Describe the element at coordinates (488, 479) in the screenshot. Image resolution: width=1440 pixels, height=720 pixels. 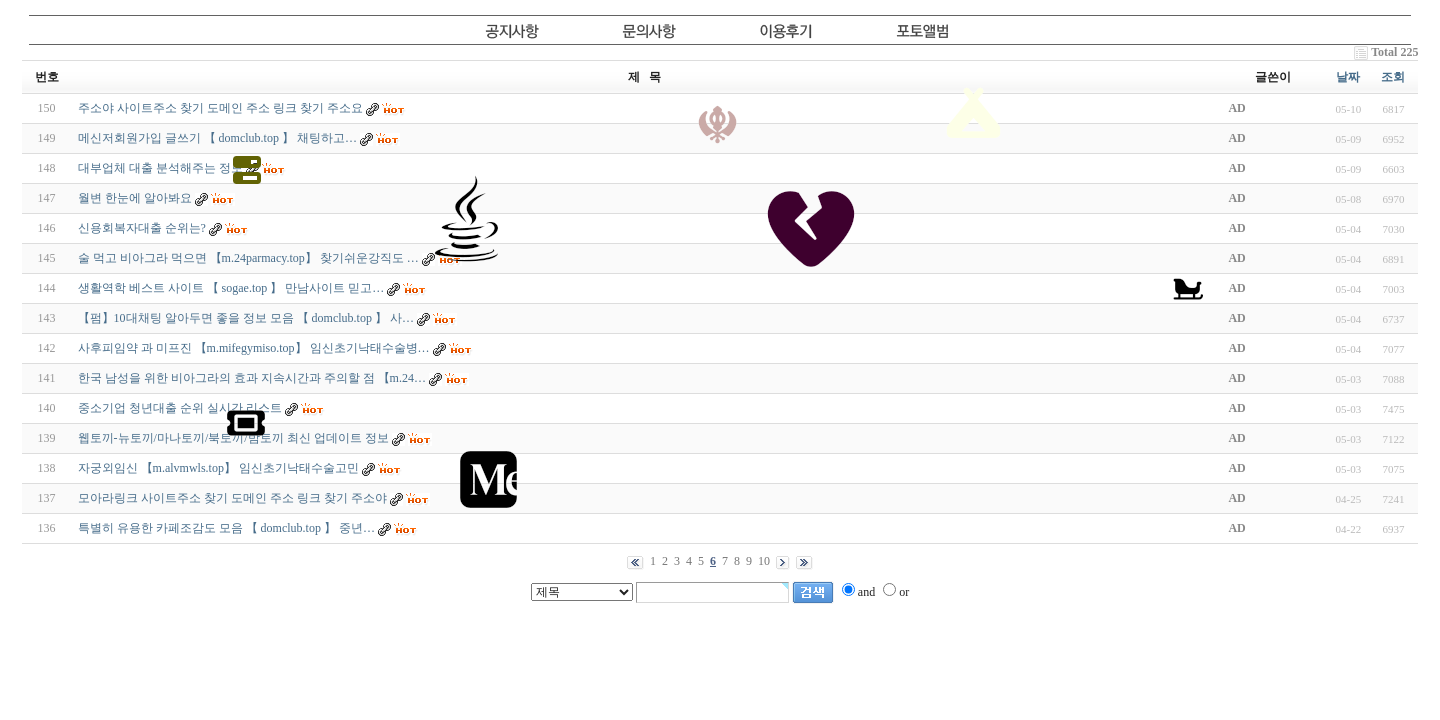
I see `open Medium app or website` at that location.